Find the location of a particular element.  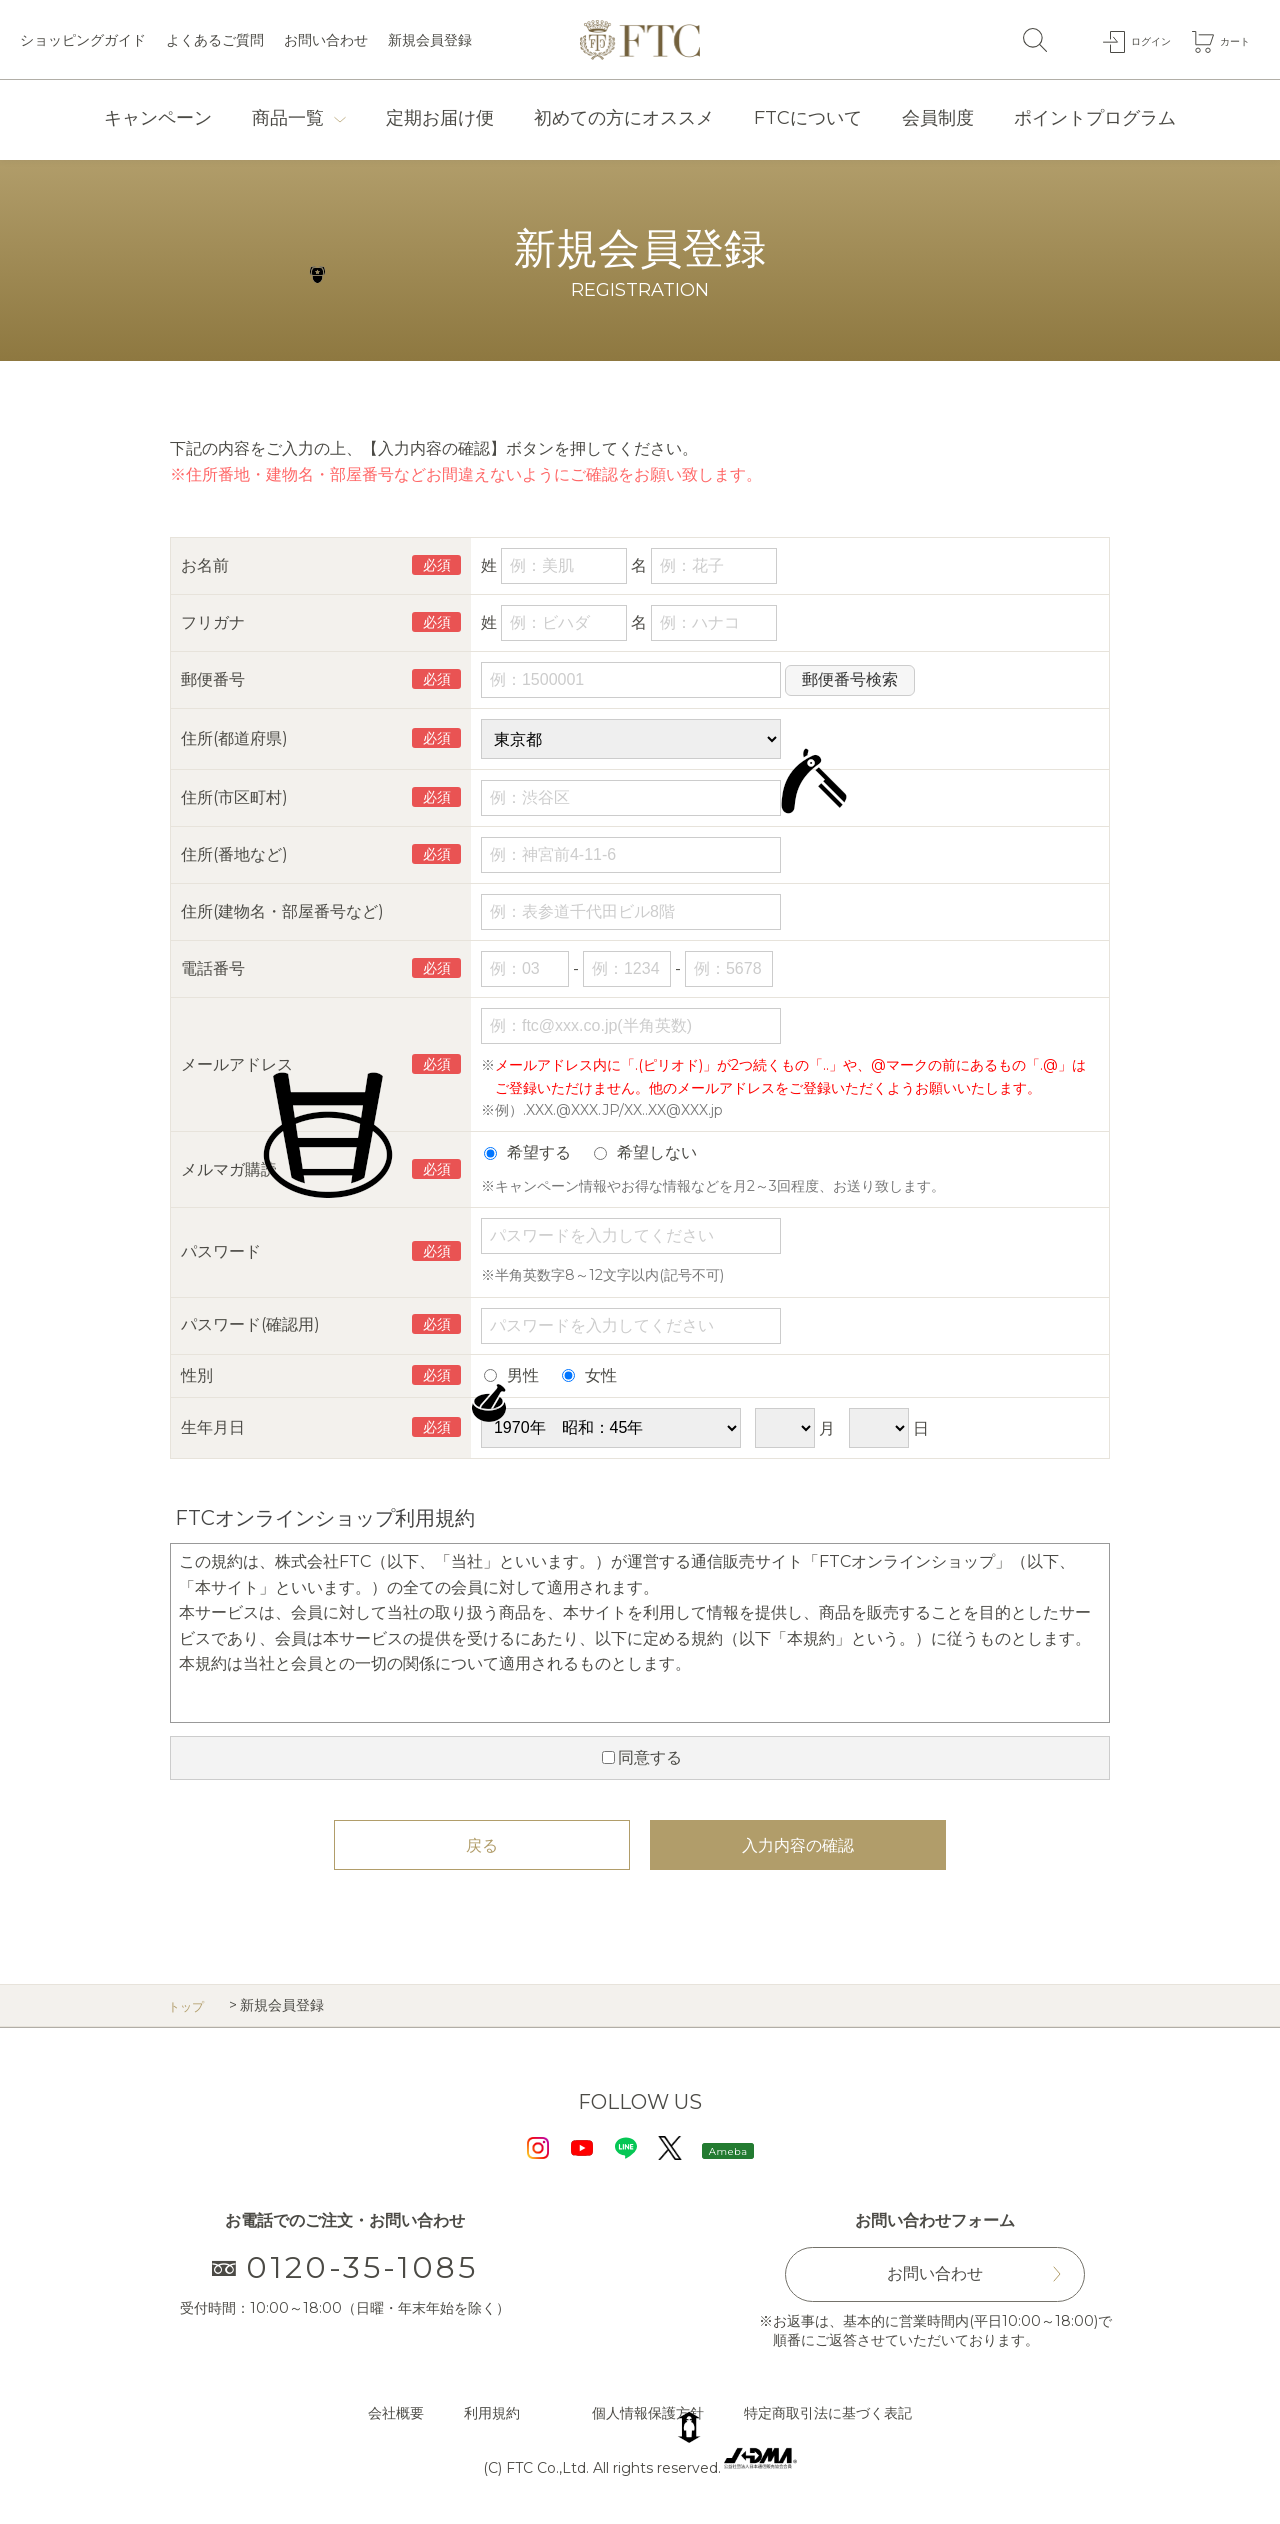

access underground level or basement area is located at coordinates (328, 1134).